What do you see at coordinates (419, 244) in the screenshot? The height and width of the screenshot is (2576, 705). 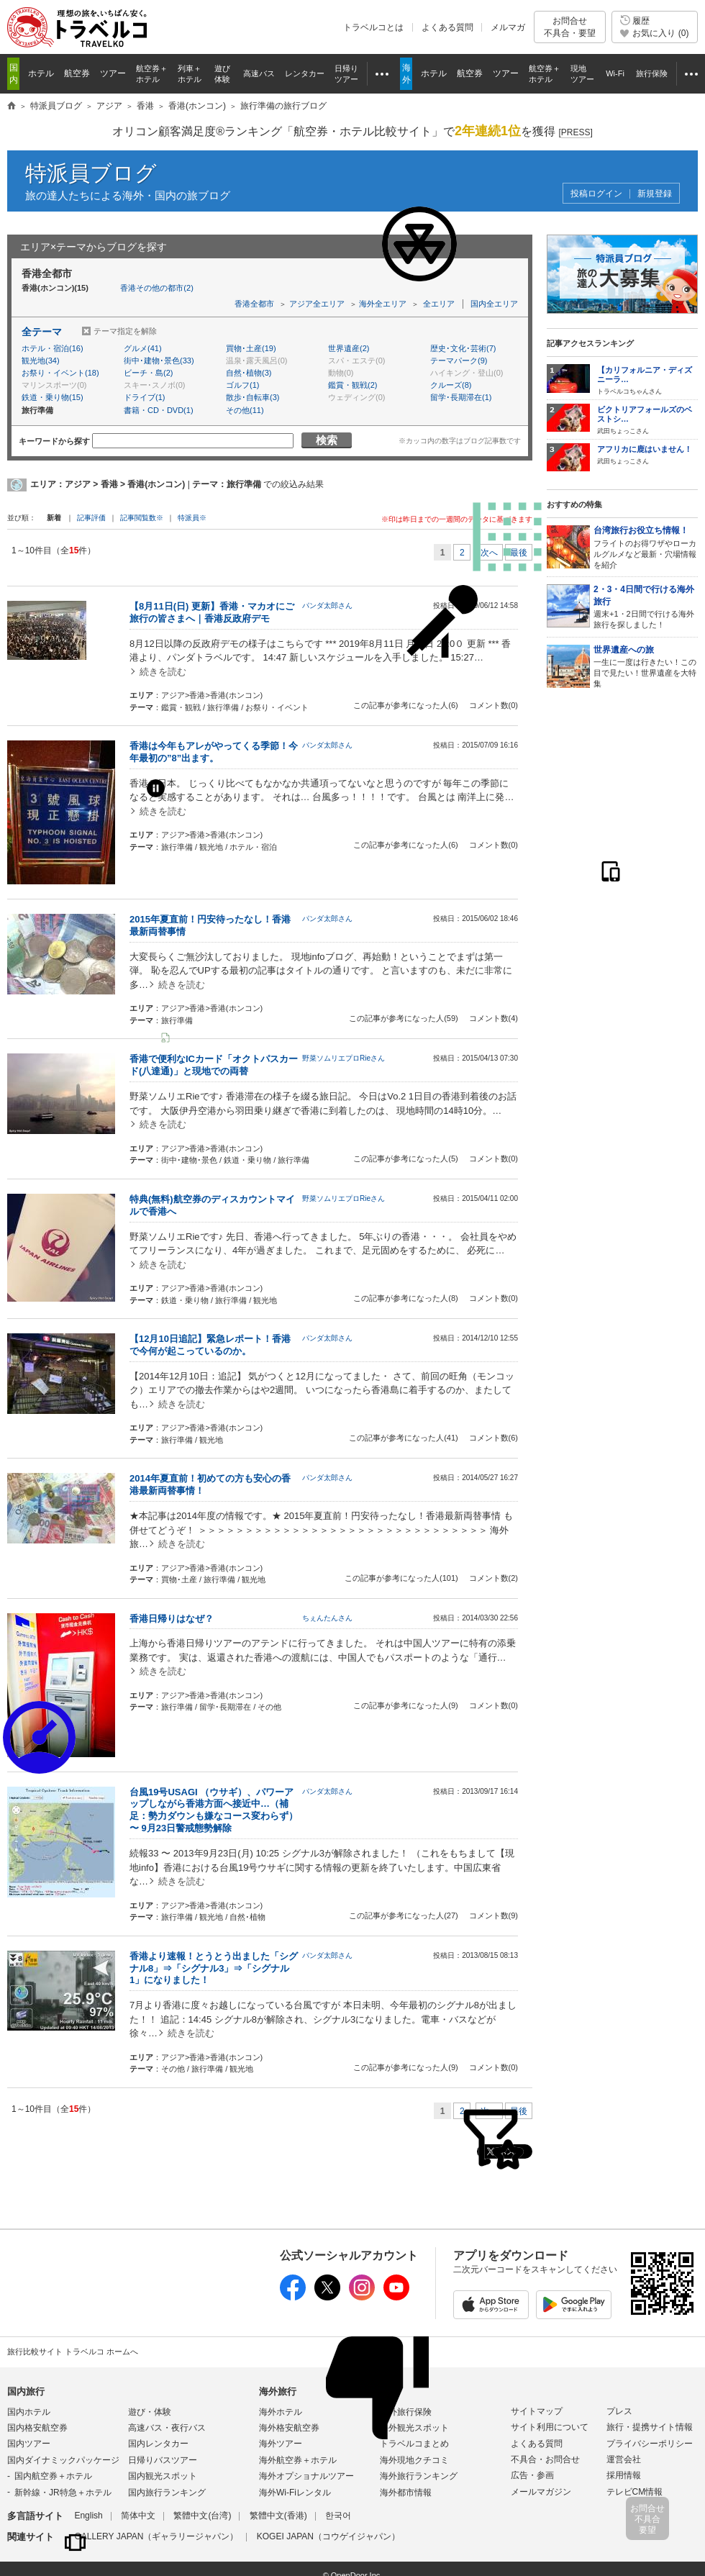 I see `fallout shelter or nuclear safety indicator` at bounding box center [419, 244].